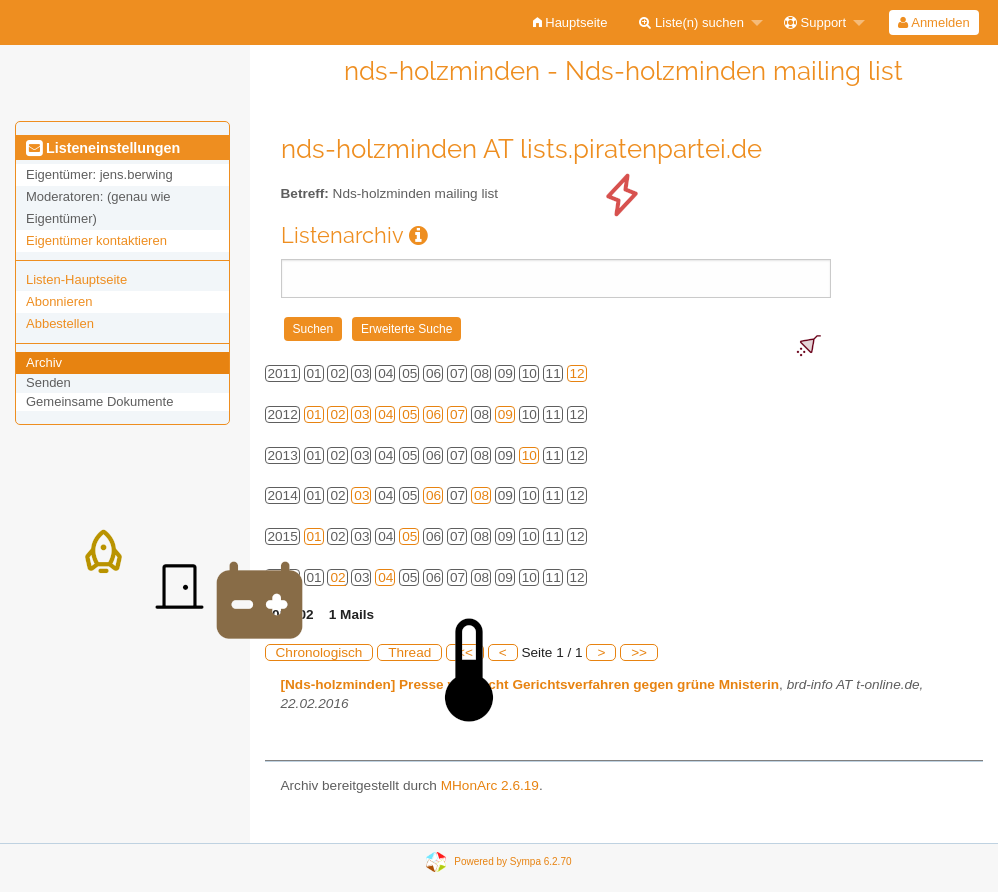 This screenshot has height=892, width=998. What do you see at coordinates (469, 670) in the screenshot?
I see `view current temperature reading` at bounding box center [469, 670].